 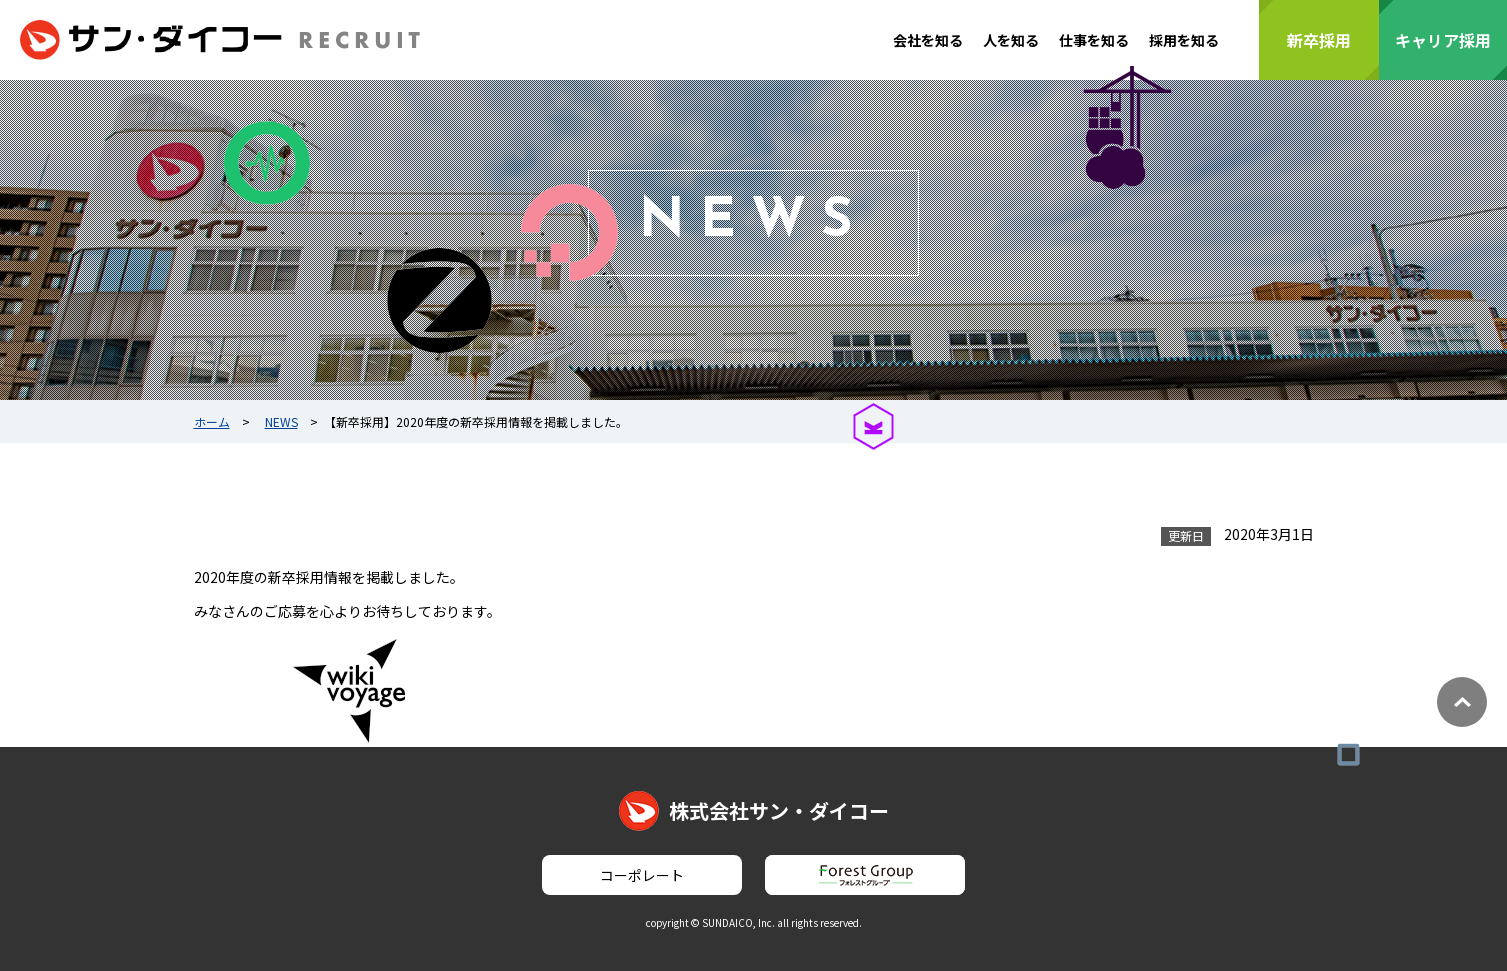 What do you see at coordinates (569, 232) in the screenshot?
I see `DigitalOcean logo` at bounding box center [569, 232].